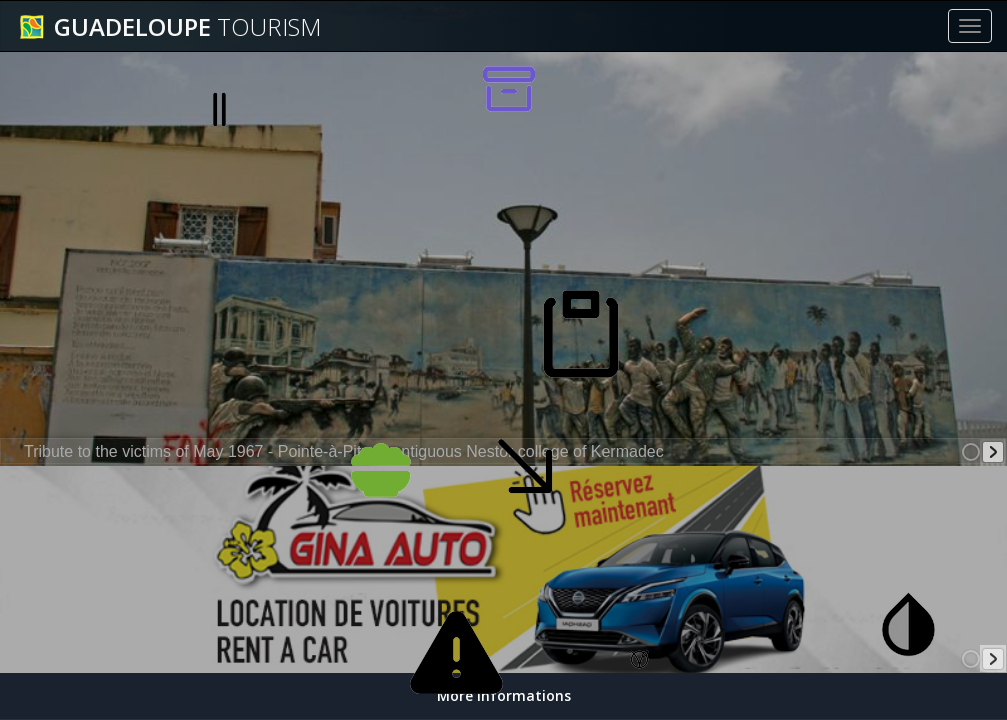  Describe the element at coordinates (908, 624) in the screenshot. I see `toggle color inversion or dark mode` at that location.